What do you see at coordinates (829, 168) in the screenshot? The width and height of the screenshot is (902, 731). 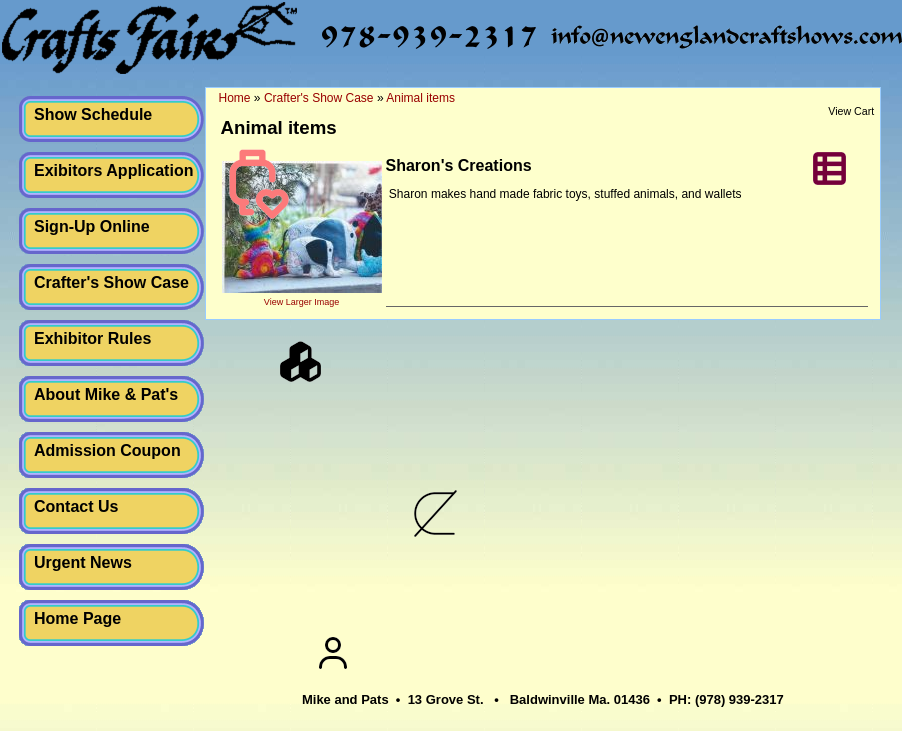 I see `switch to list view` at bounding box center [829, 168].